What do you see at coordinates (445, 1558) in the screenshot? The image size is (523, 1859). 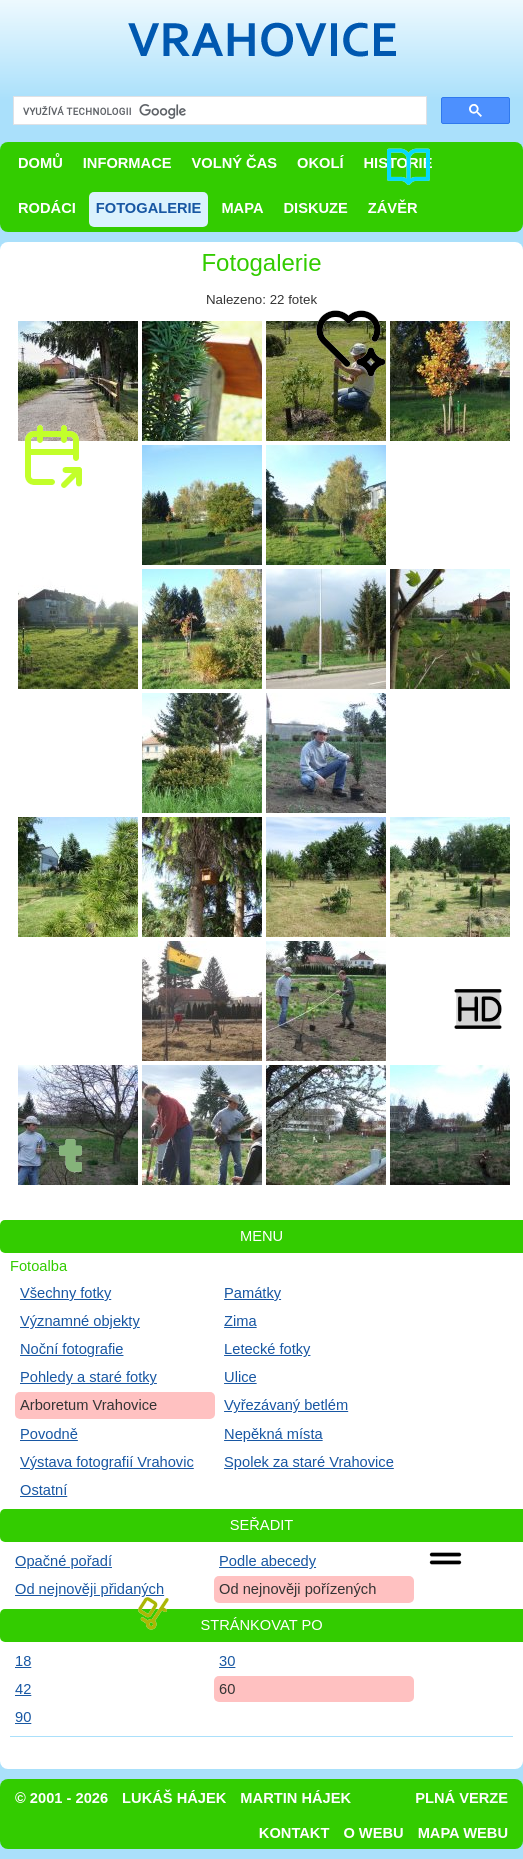 I see `indicates equality or balance between values` at bounding box center [445, 1558].